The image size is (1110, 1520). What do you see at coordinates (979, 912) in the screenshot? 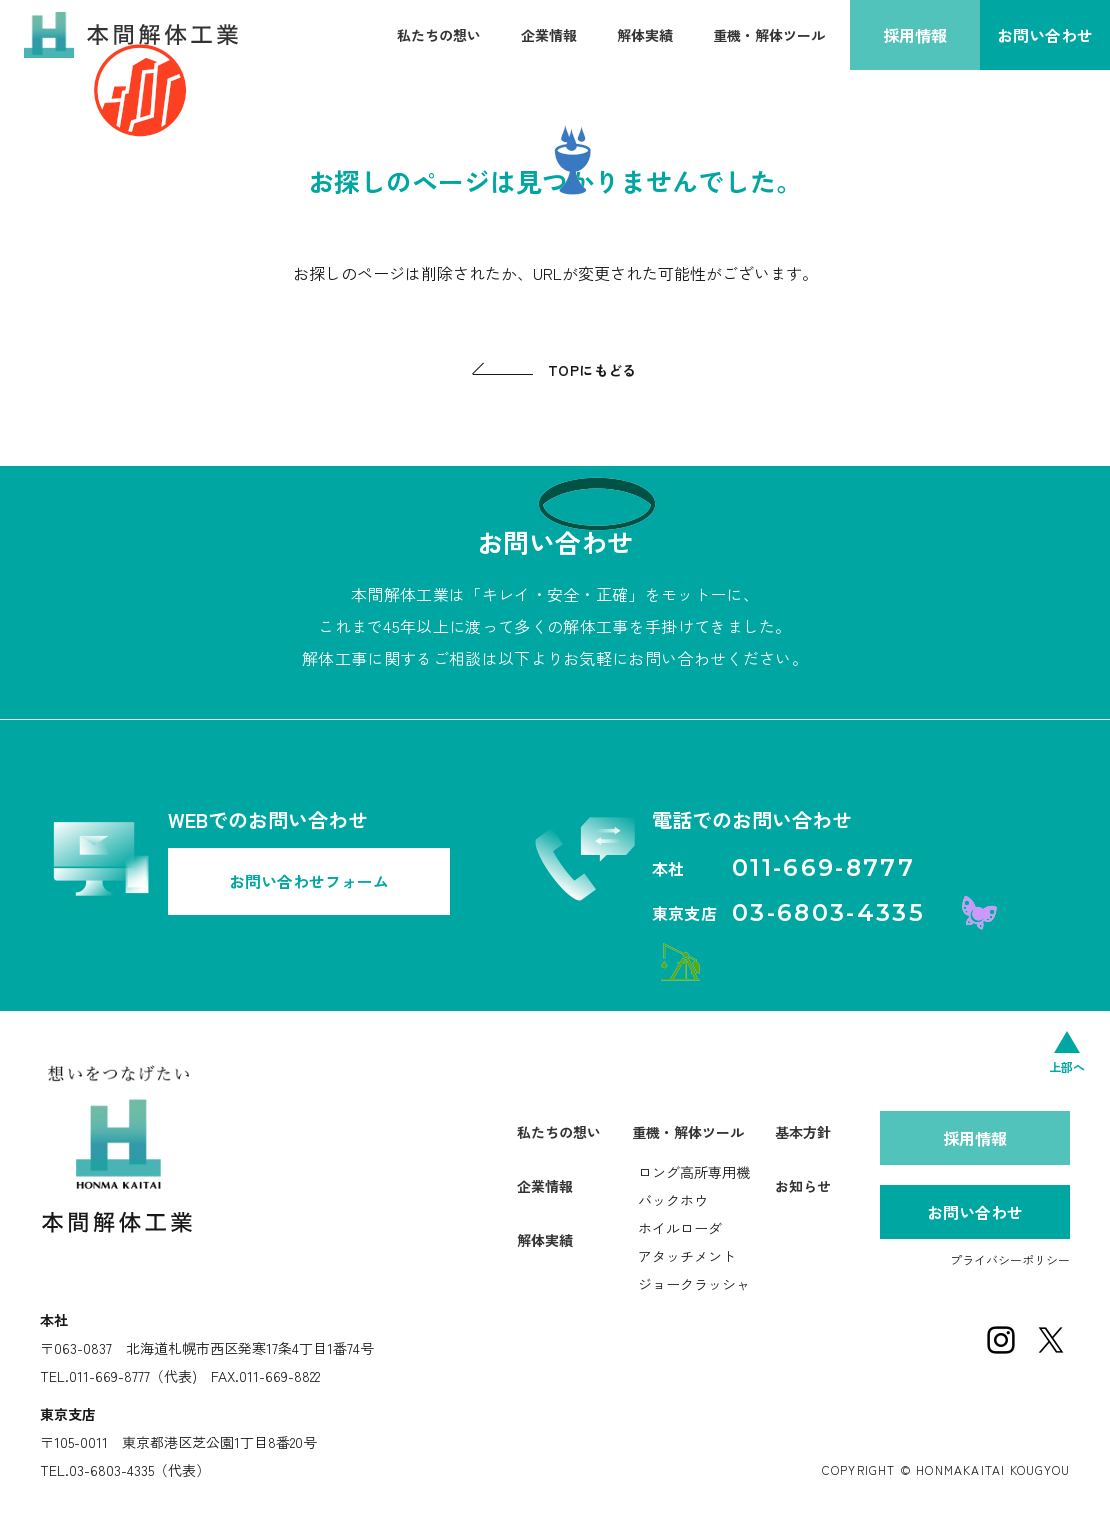
I see `select fairy character class or type` at bounding box center [979, 912].